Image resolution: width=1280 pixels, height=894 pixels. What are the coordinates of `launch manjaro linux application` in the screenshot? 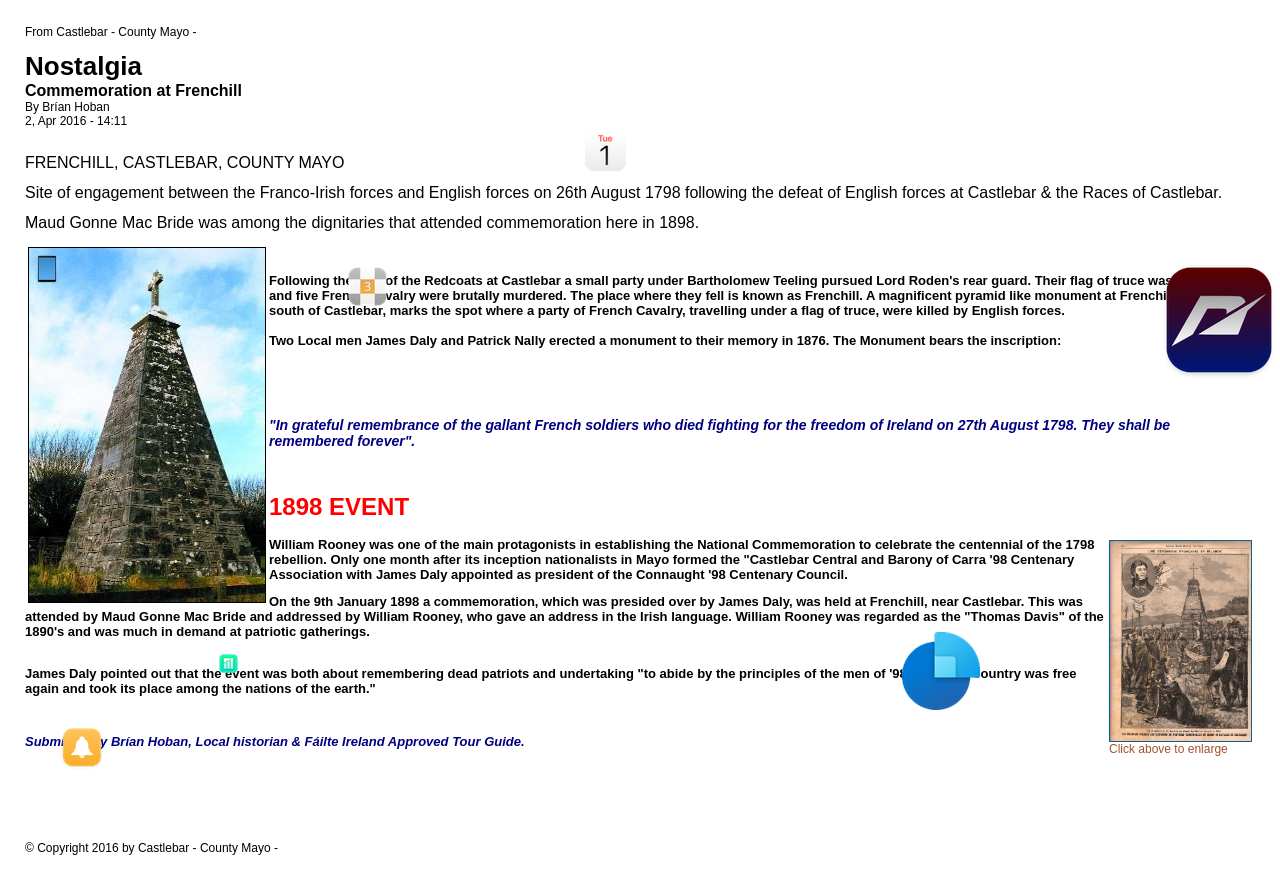 It's located at (228, 663).